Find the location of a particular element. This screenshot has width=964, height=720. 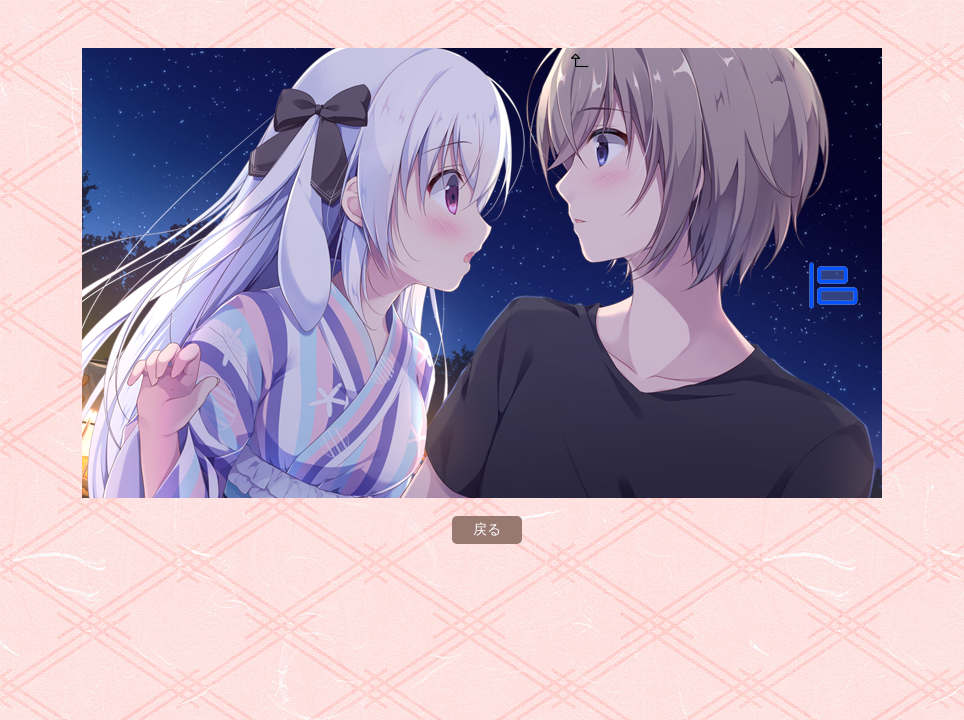

go back and return to top is located at coordinates (579, 61).